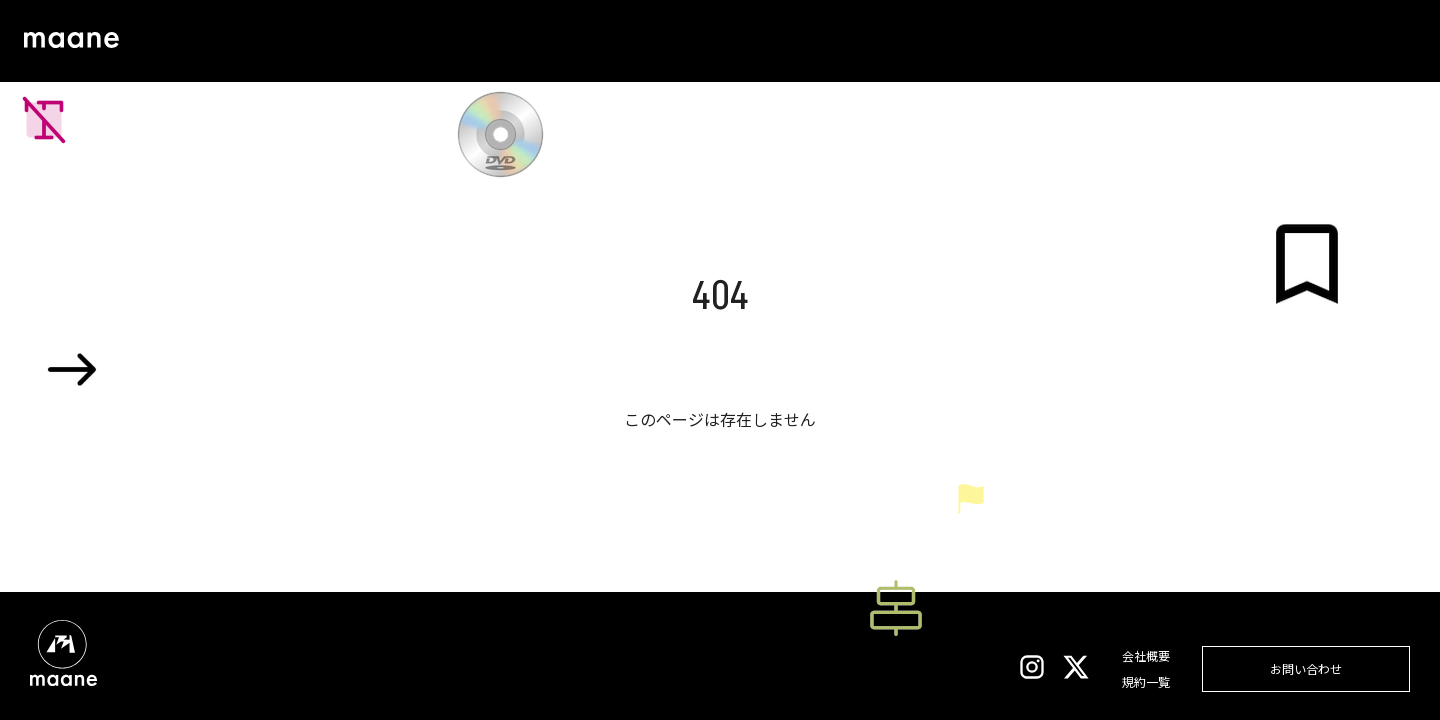  I want to click on align objects to horizontal center, so click(896, 608).